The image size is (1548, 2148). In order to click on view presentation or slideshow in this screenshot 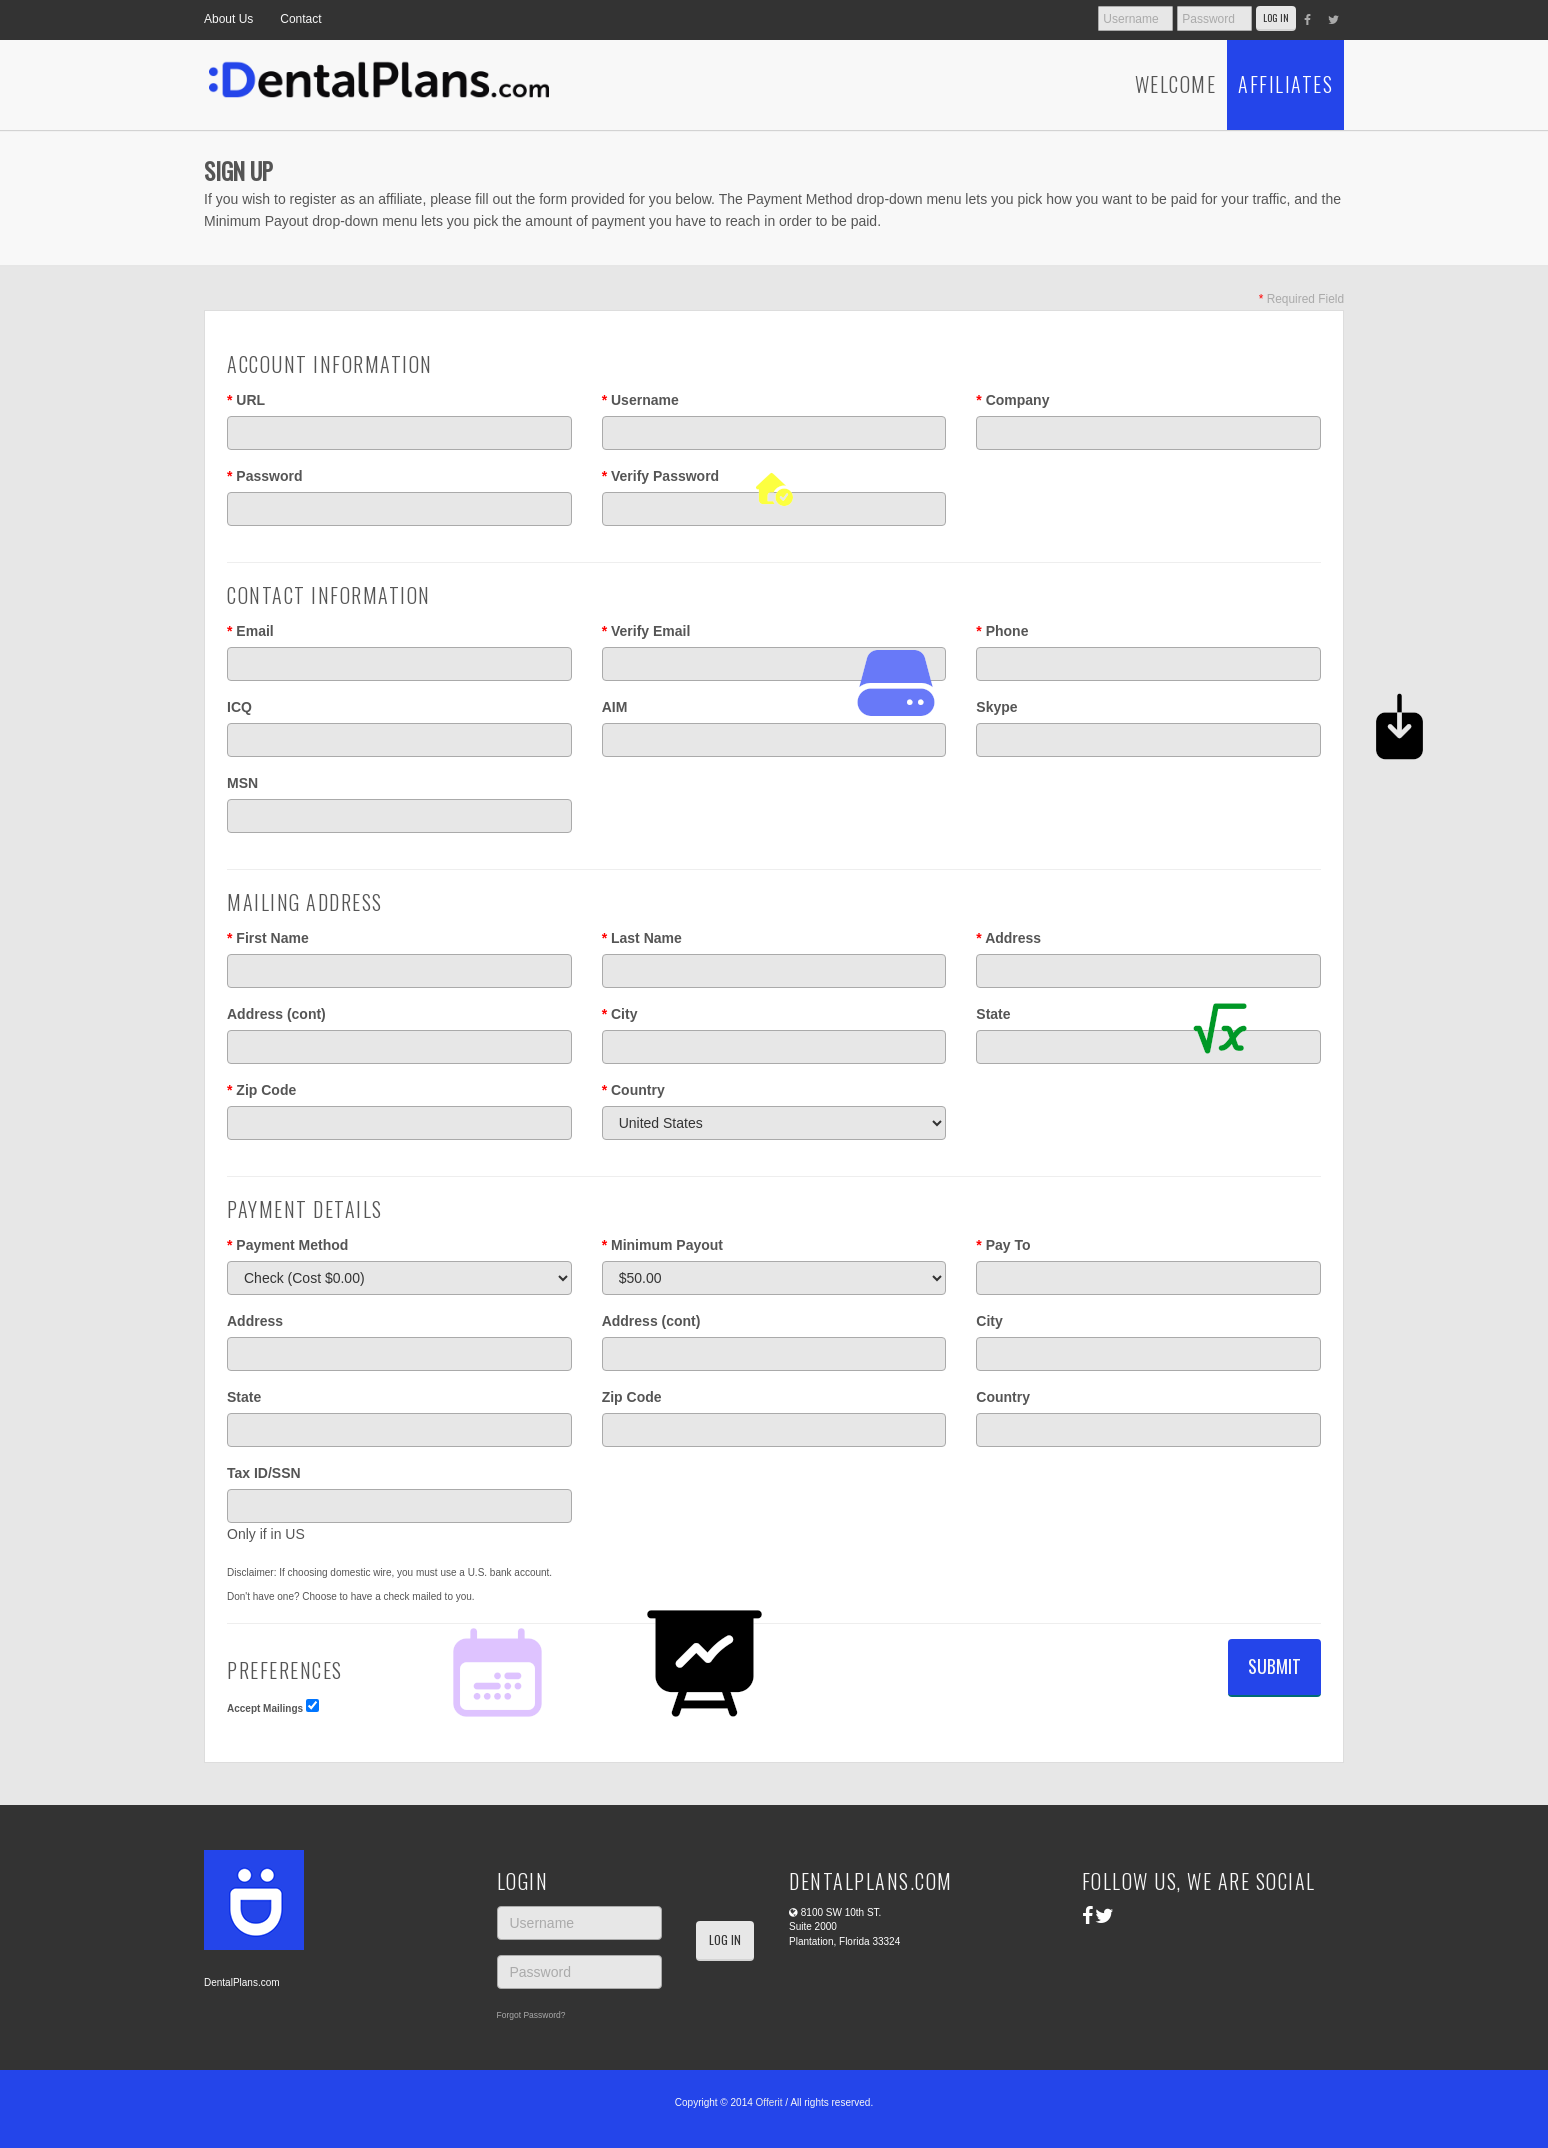, I will do `click(704, 1663)`.